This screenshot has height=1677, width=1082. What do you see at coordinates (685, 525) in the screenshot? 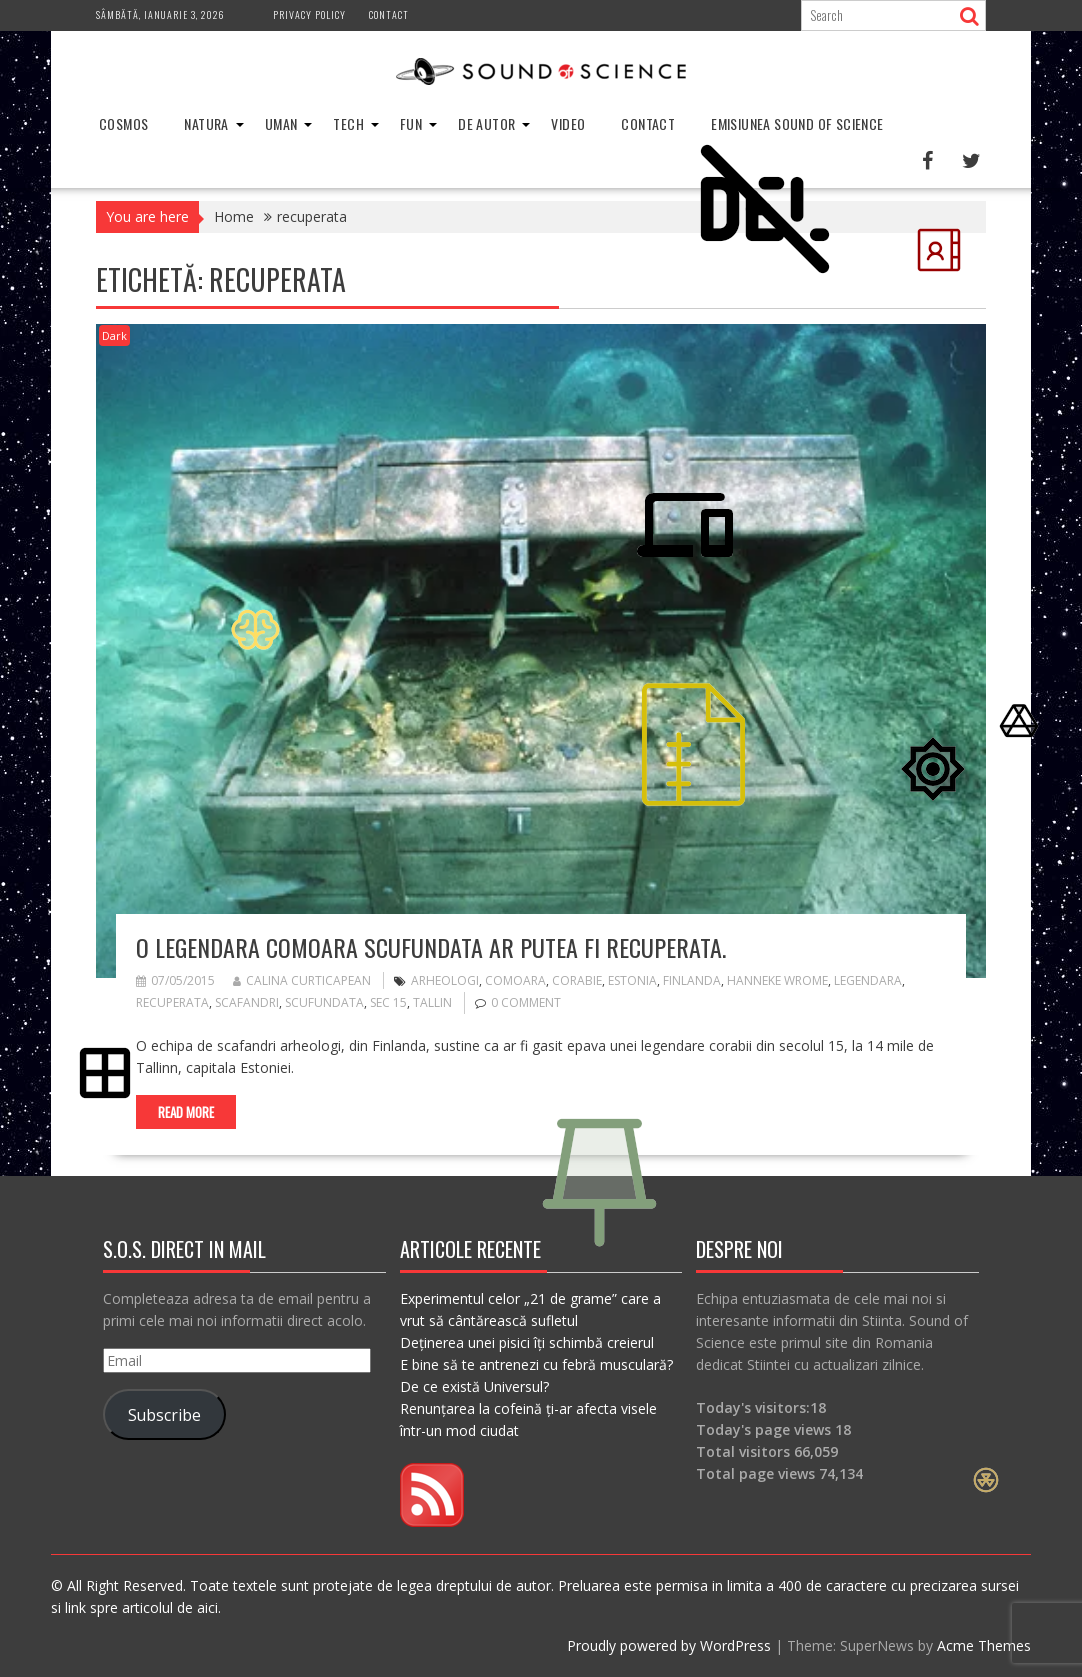
I see `view connected devices` at bounding box center [685, 525].